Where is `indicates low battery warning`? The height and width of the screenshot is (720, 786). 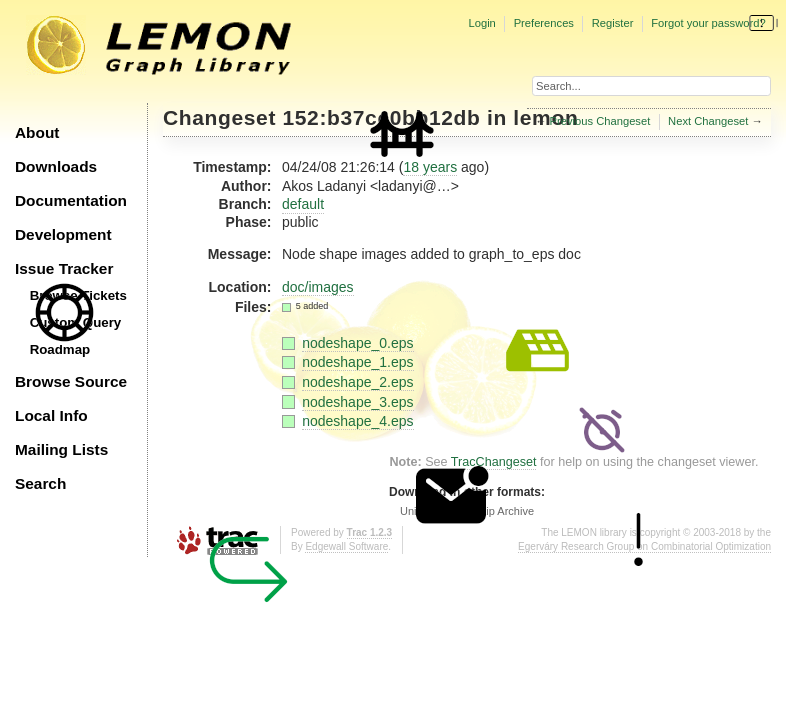
indicates low battery warning is located at coordinates (763, 23).